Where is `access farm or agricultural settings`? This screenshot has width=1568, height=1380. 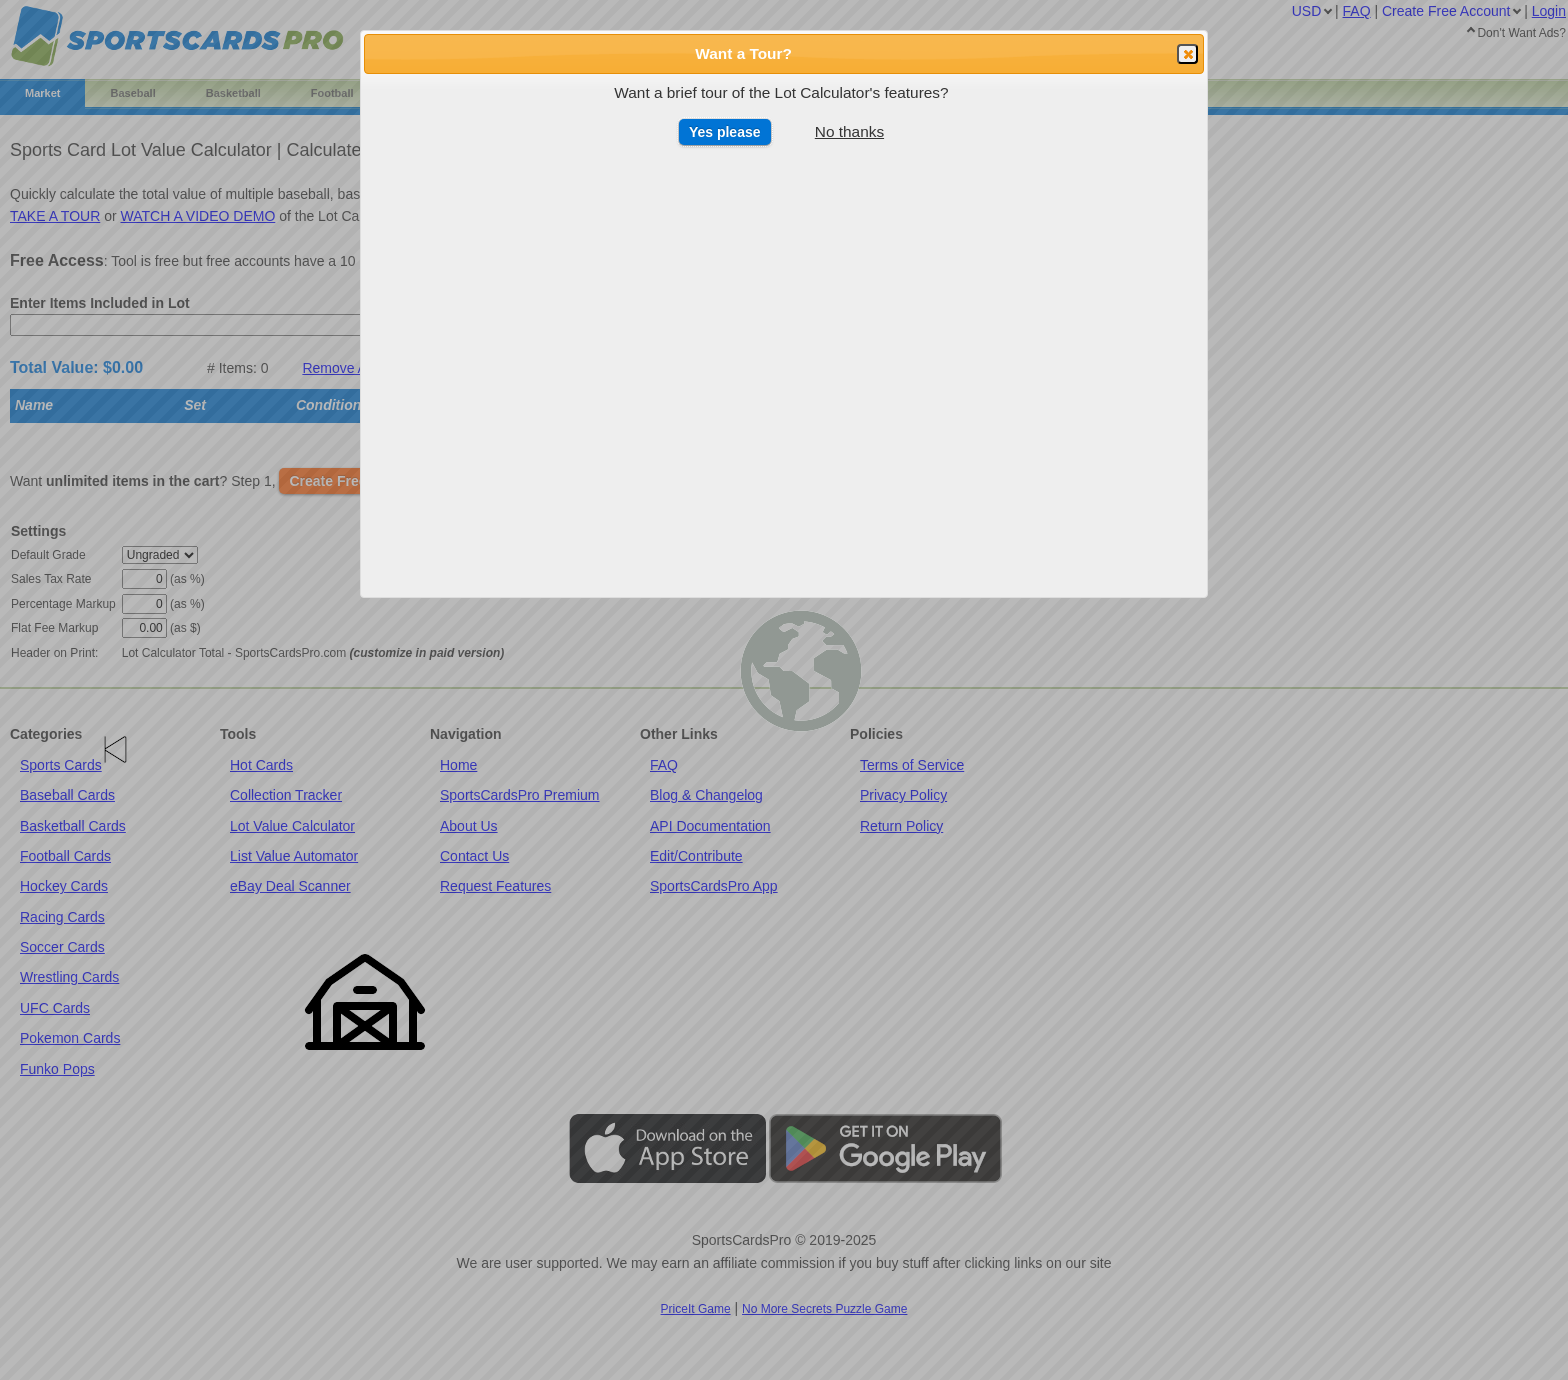
access farm or agricultural settings is located at coordinates (365, 1010).